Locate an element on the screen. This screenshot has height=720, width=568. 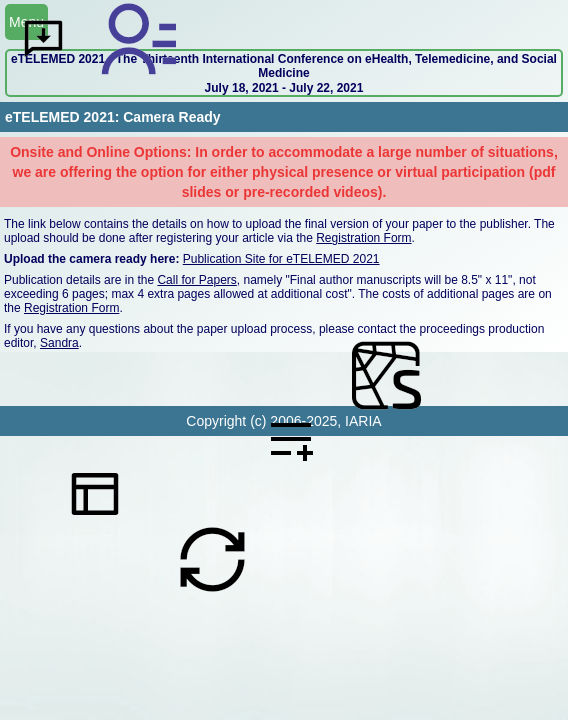
repeat or loop content continuously is located at coordinates (212, 559).